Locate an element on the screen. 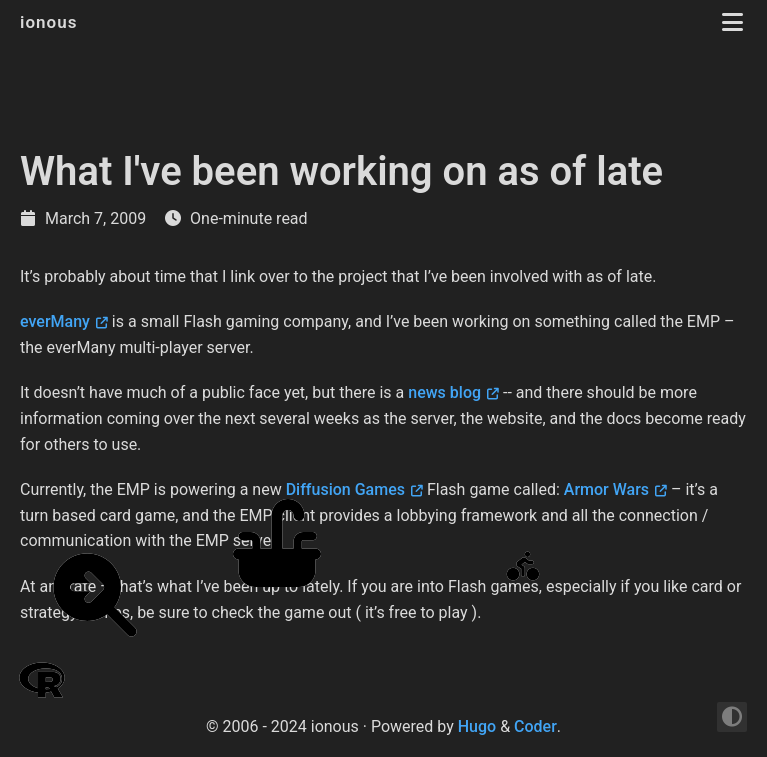 The width and height of the screenshot is (767, 757). search and navigate to result is located at coordinates (95, 595).